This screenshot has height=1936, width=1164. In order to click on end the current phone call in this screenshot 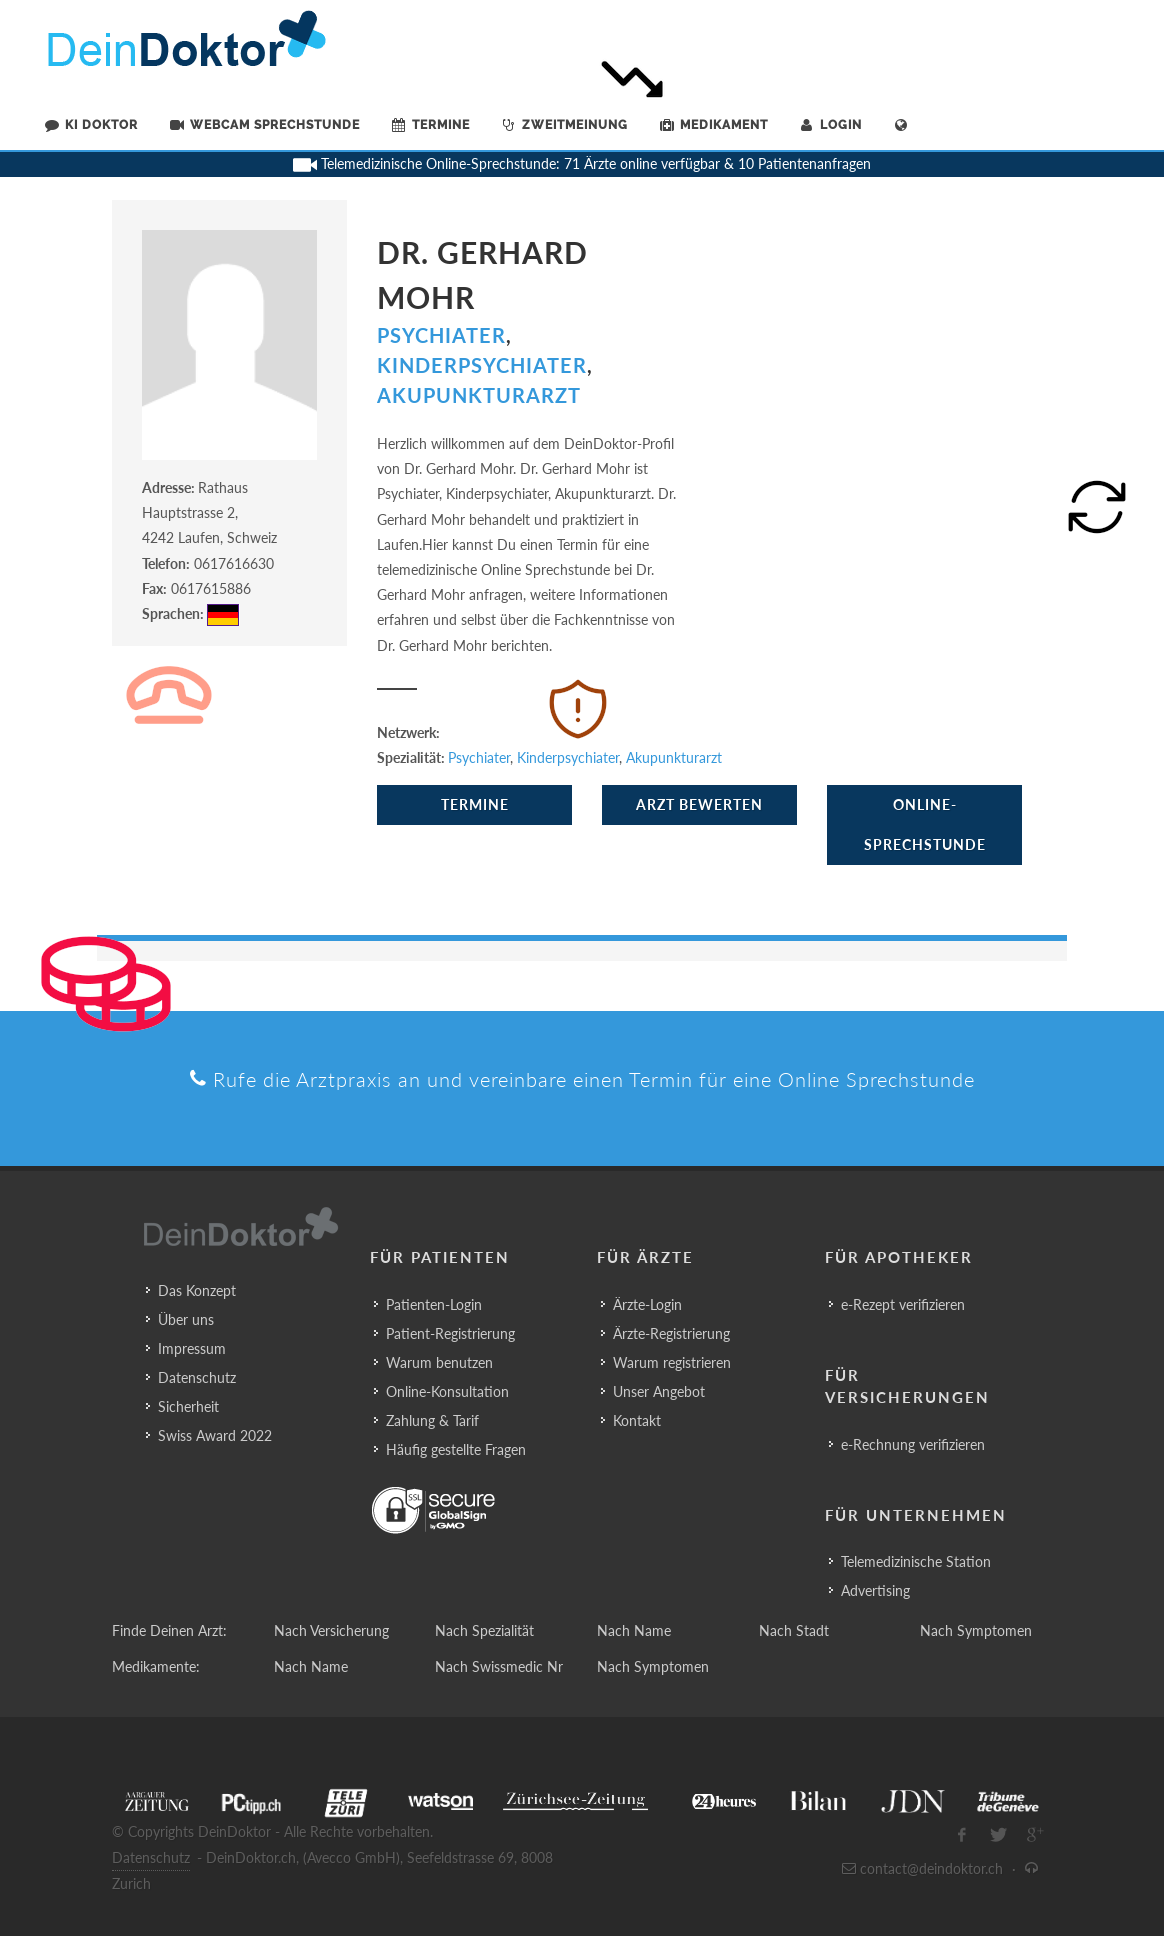, I will do `click(169, 695)`.